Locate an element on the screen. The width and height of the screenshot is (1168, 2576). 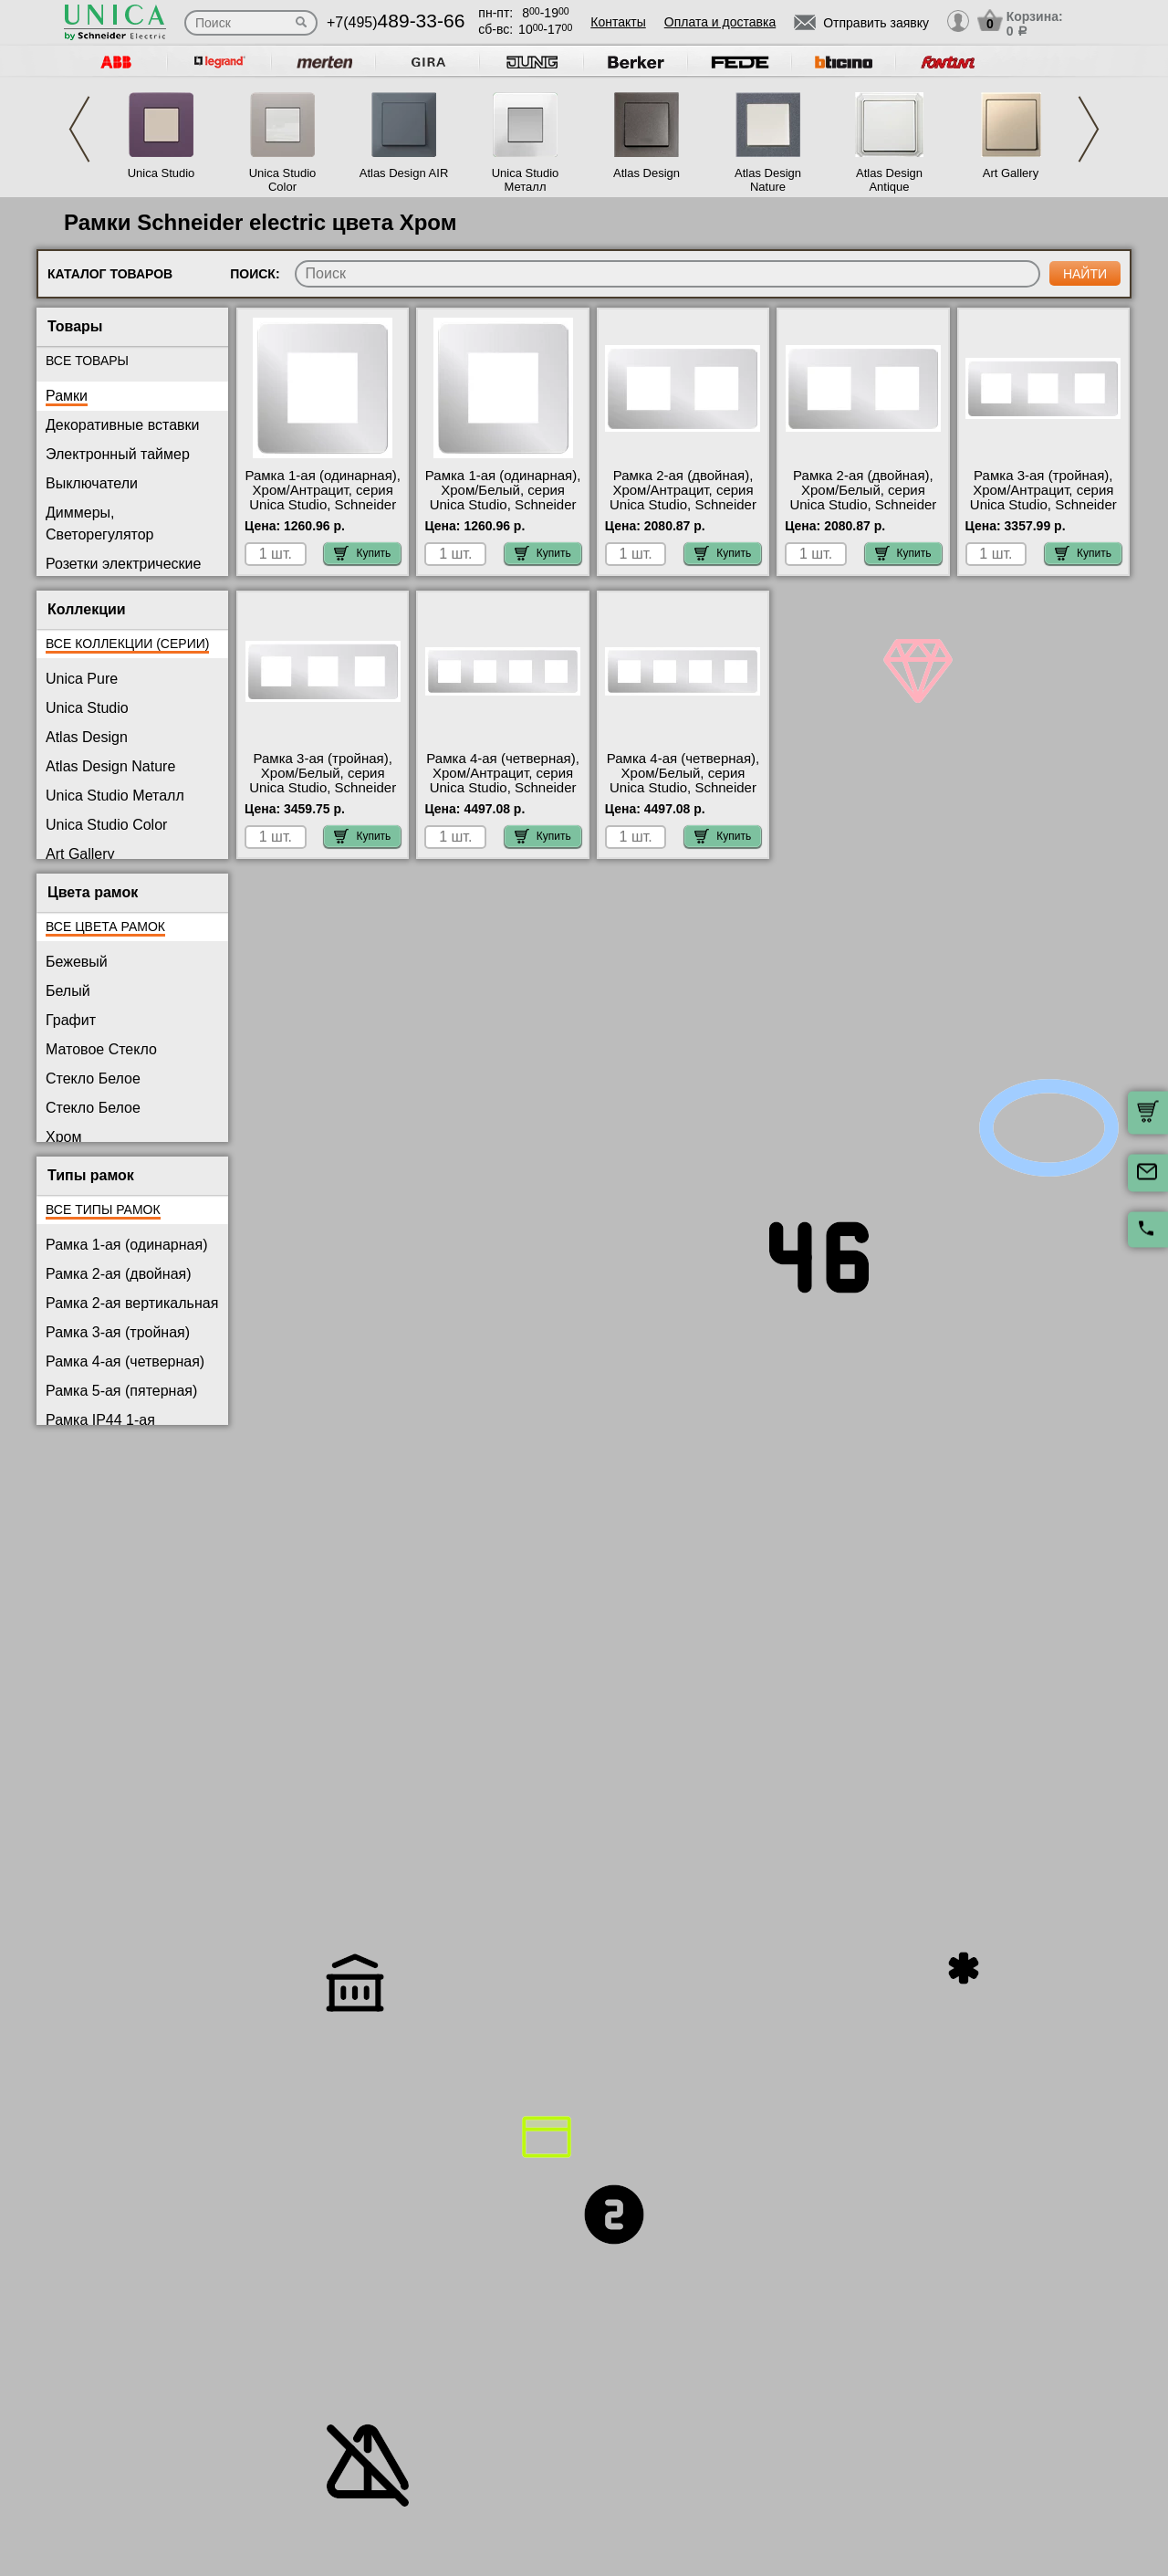
indicates premium or pro membership status is located at coordinates (918, 671).